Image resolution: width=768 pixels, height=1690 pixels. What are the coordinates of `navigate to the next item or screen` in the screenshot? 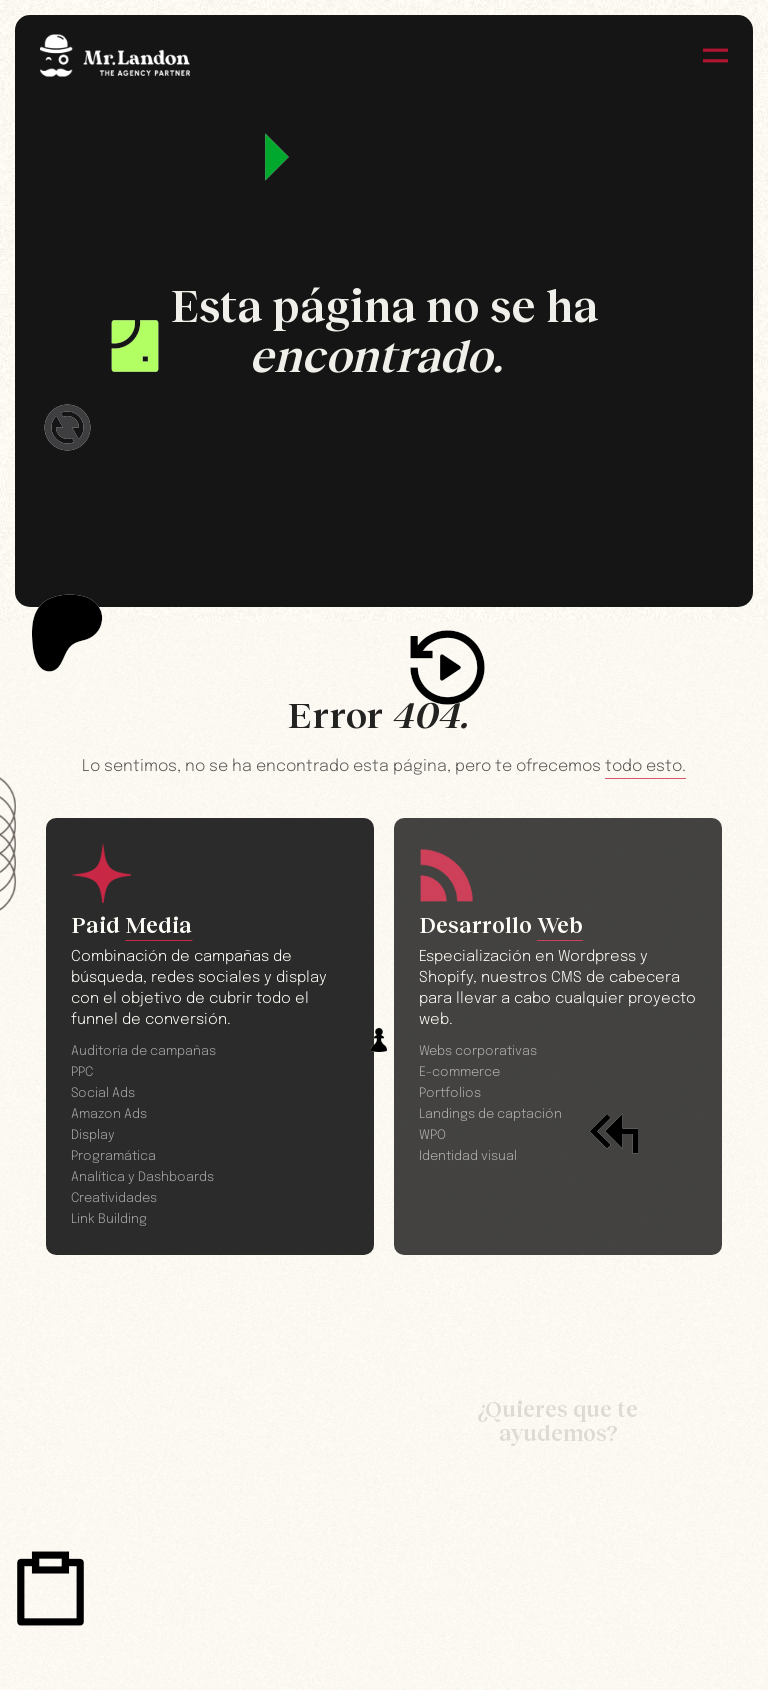 It's located at (273, 157).